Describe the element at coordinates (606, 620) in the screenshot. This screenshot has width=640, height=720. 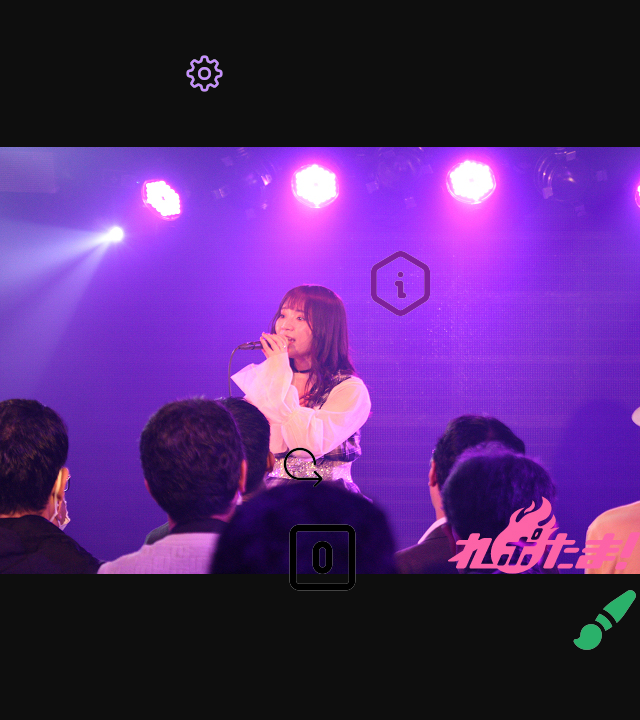
I see `access drawing or painting tools` at that location.